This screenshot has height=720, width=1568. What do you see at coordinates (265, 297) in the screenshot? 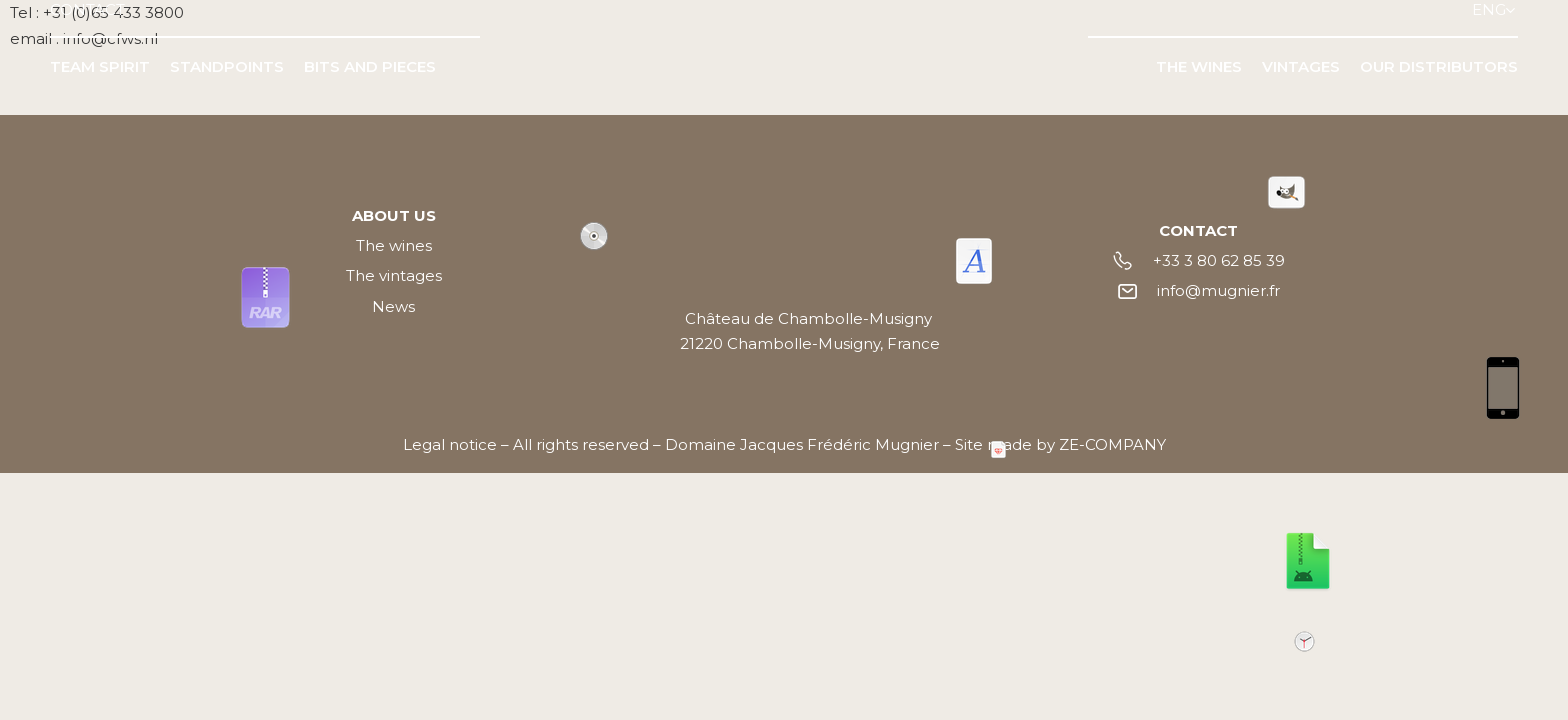
I see `a compressed RAR archive file` at bounding box center [265, 297].